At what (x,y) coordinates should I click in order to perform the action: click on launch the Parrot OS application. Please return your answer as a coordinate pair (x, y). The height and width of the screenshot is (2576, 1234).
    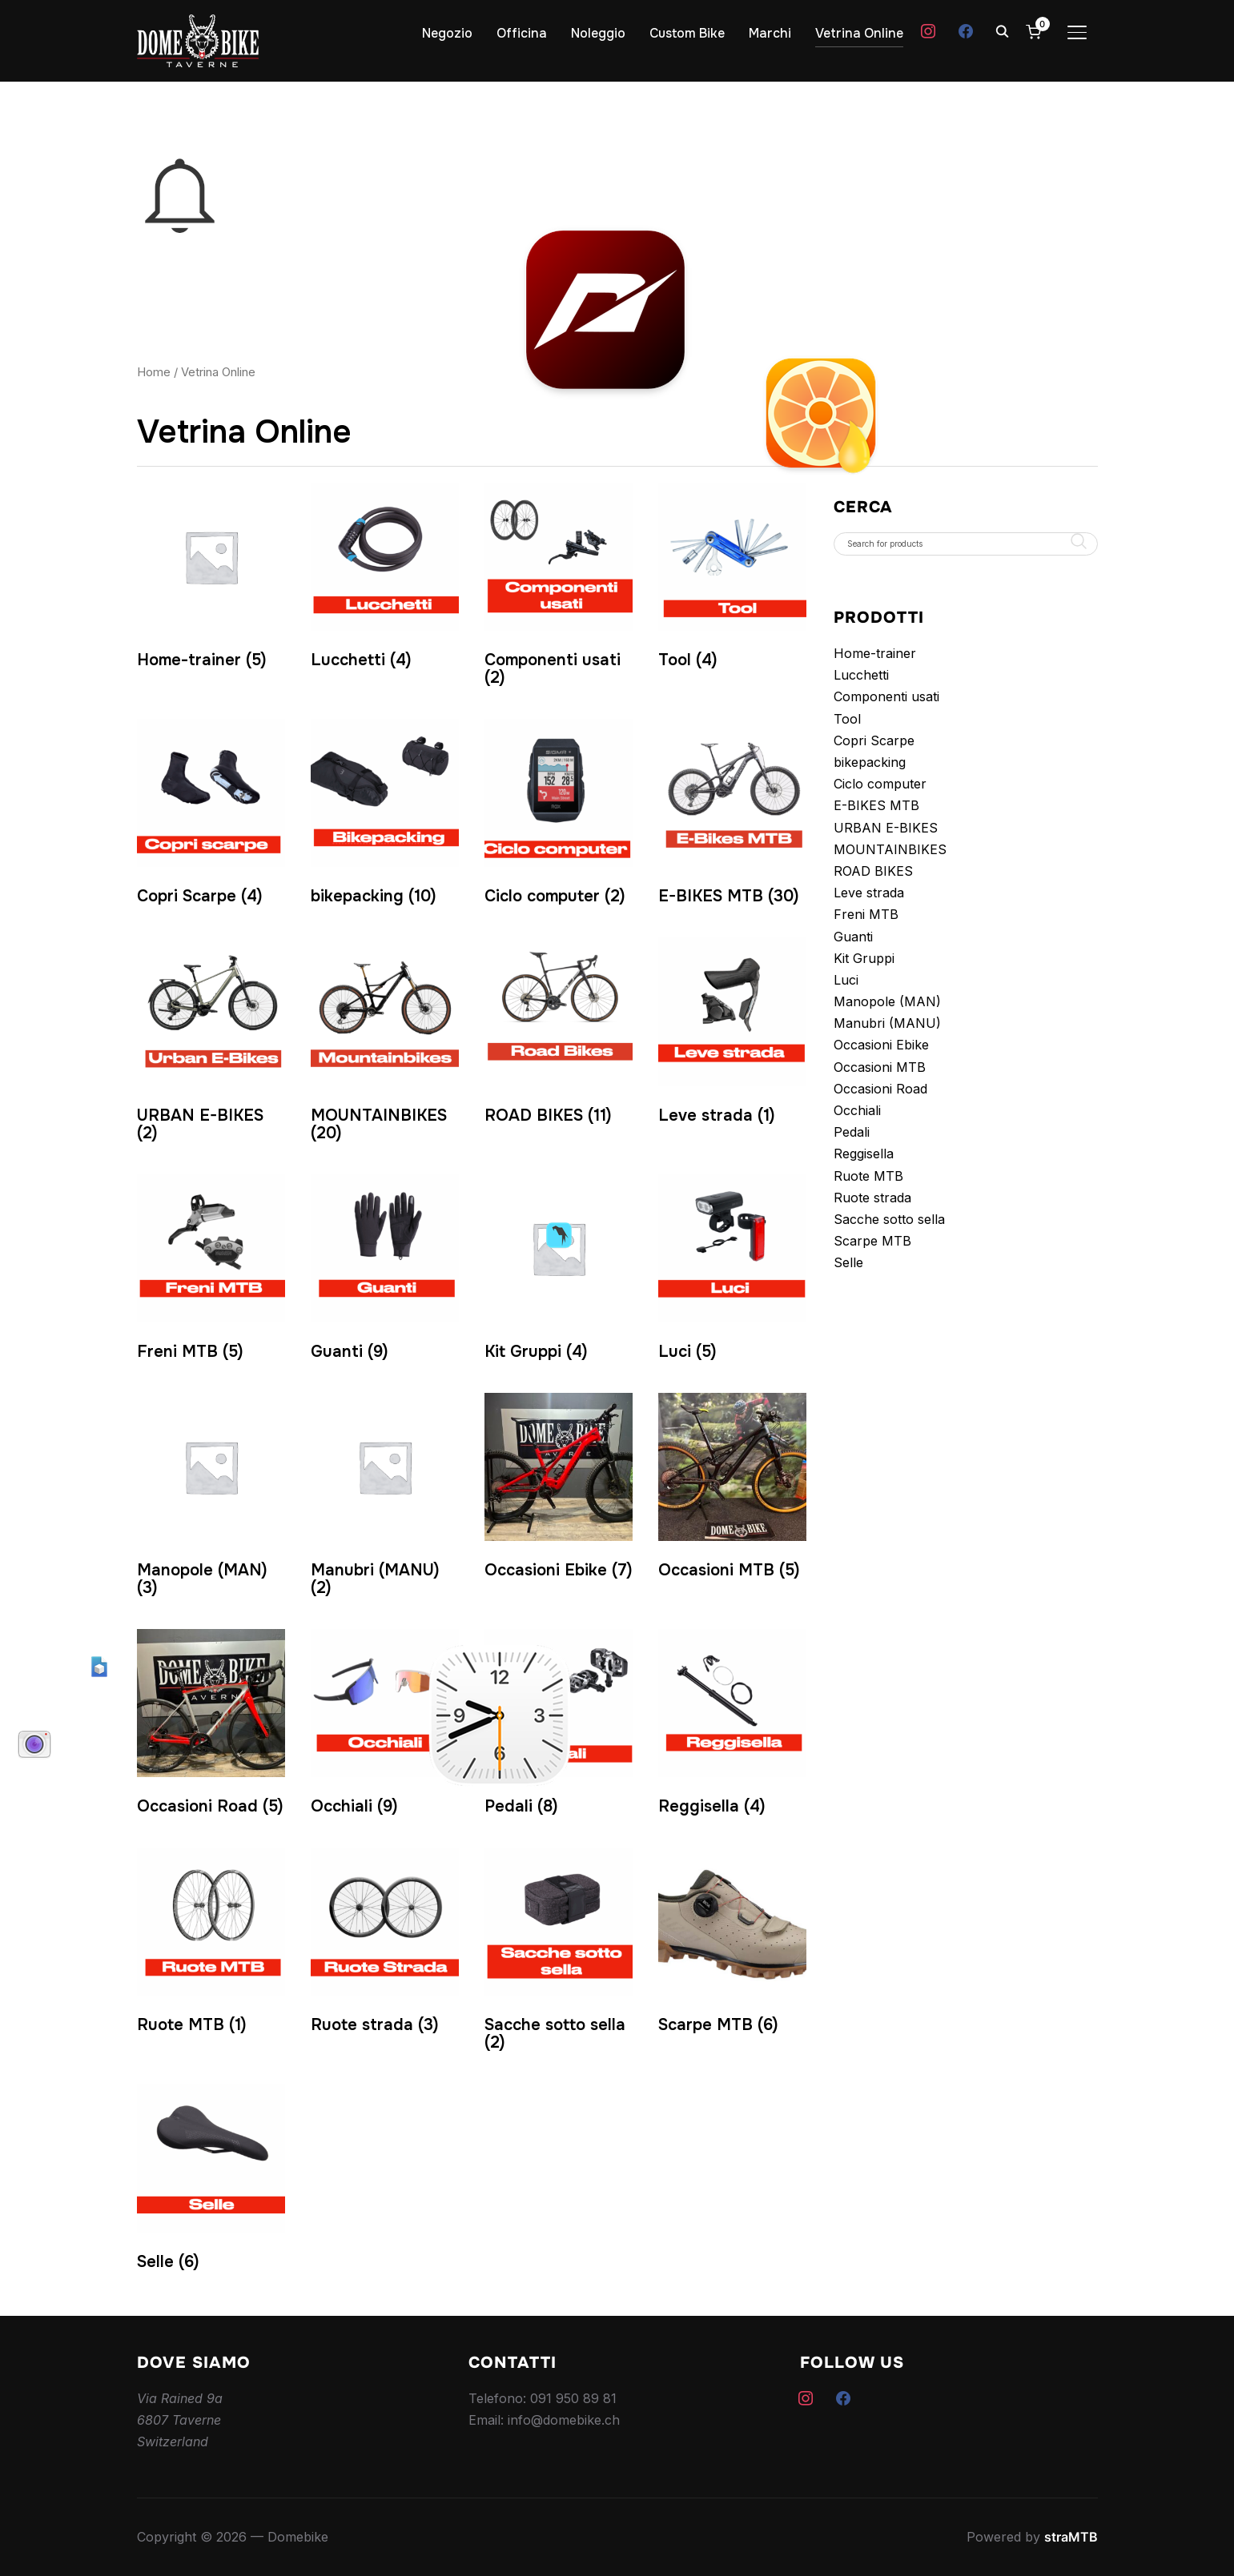
    Looking at the image, I should click on (559, 1235).